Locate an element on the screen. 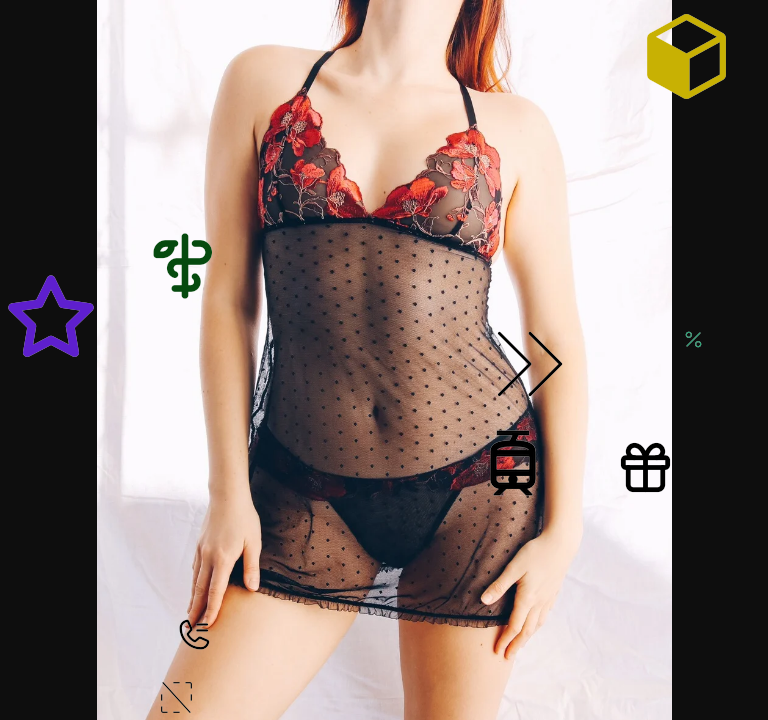  add item to favorites is located at coordinates (51, 320).